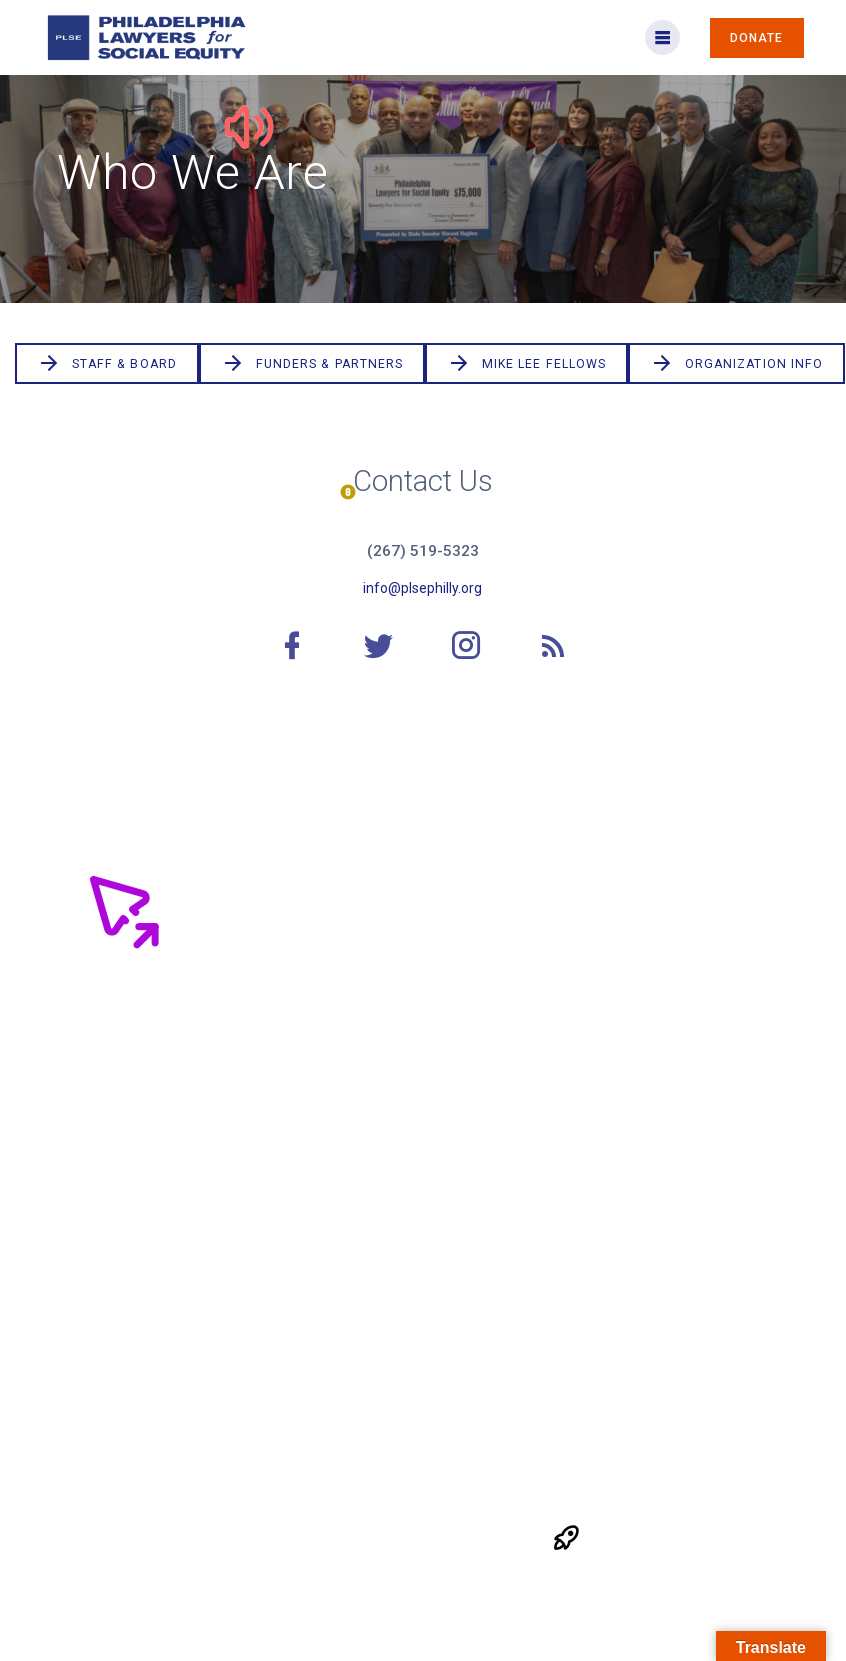  Describe the element at coordinates (348, 492) in the screenshot. I see `indicates step 8 in a multi-step process` at that location.